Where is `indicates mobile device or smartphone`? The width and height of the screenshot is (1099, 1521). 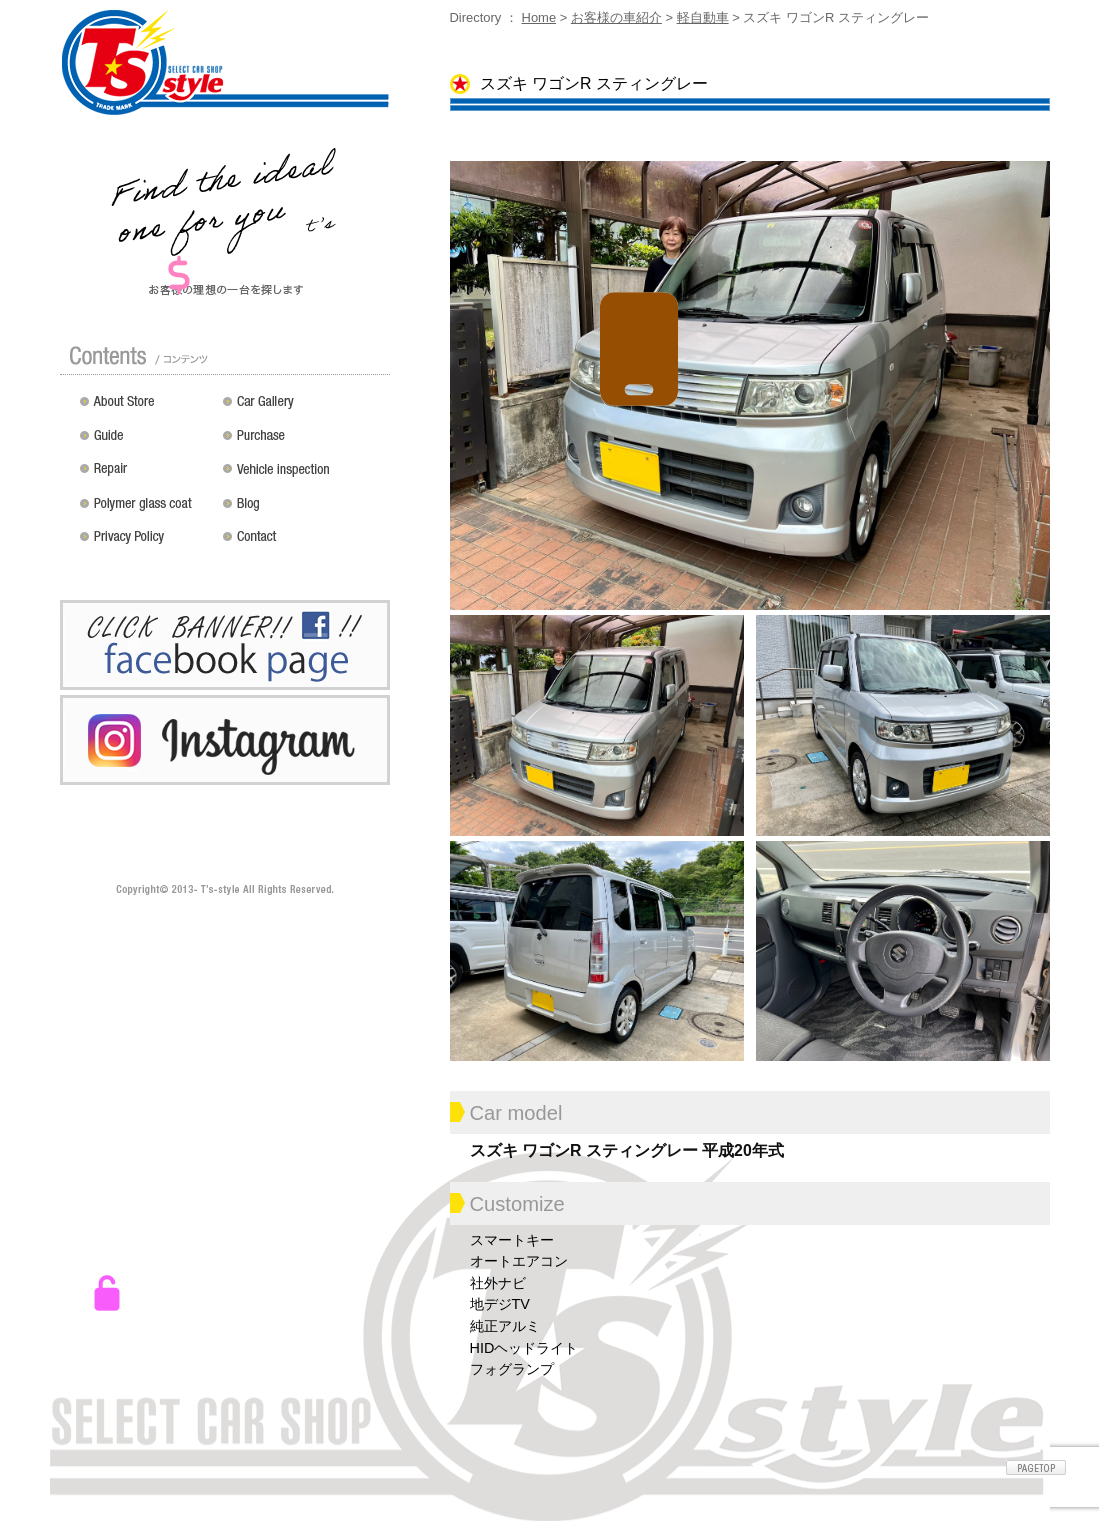
indicates mobile device or smartphone is located at coordinates (639, 349).